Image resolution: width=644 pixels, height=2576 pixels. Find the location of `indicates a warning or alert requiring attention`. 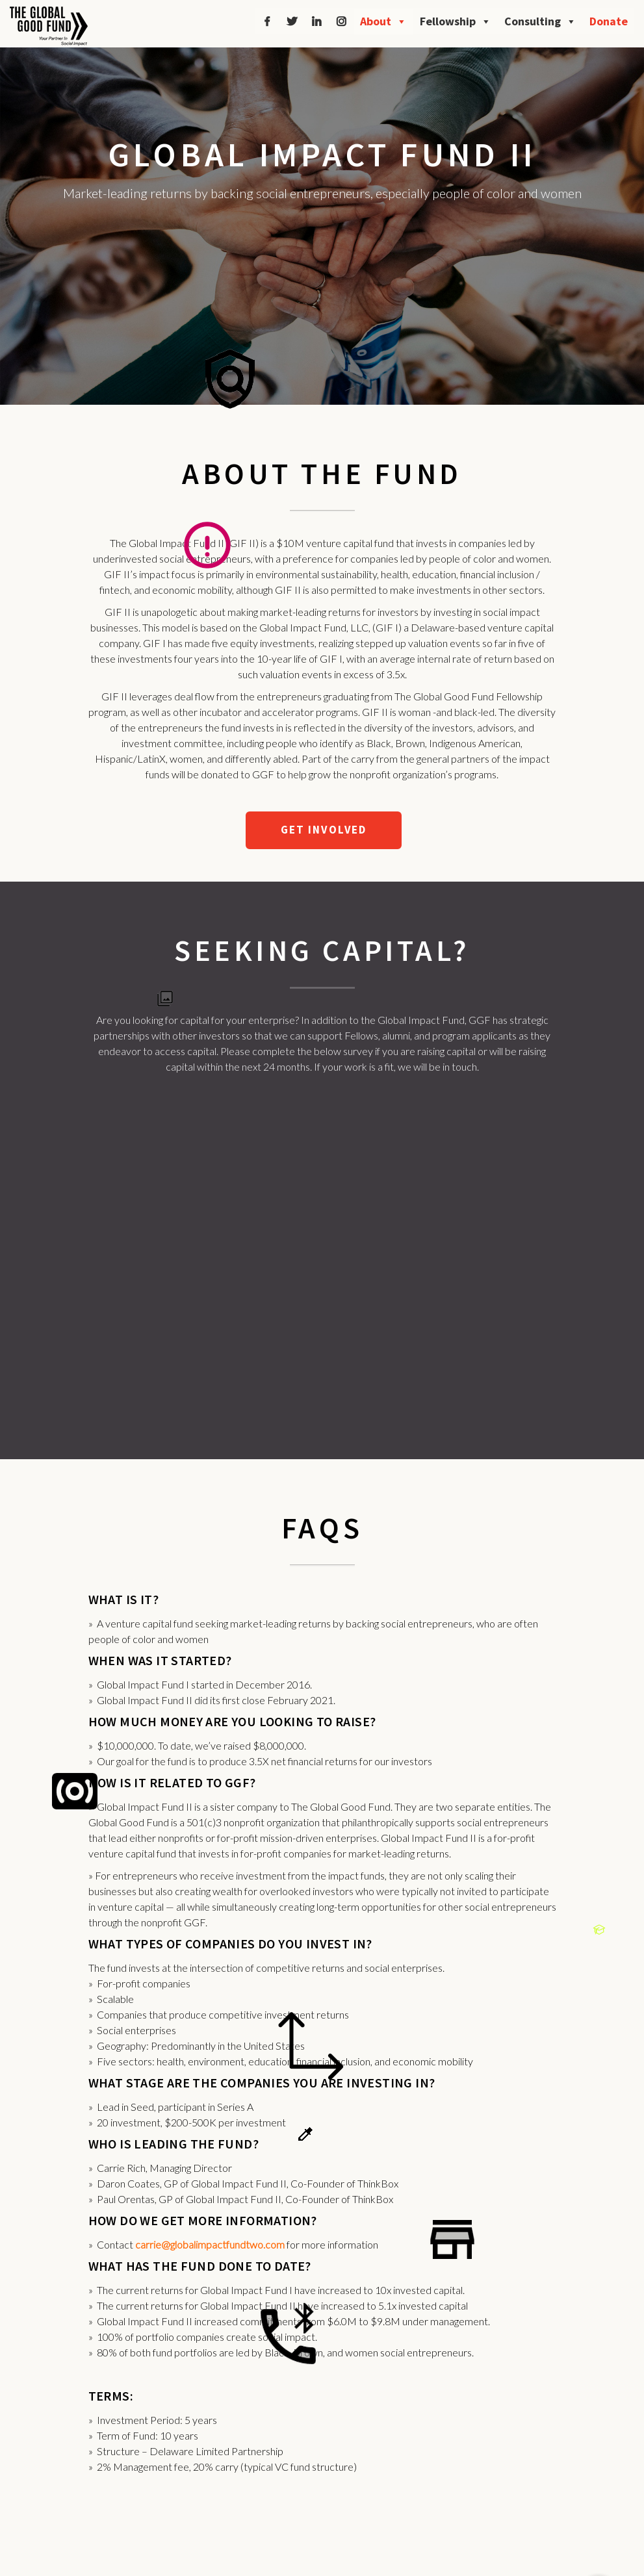

indicates a warning or alert requiring attention is located at coordinates (207, 545).